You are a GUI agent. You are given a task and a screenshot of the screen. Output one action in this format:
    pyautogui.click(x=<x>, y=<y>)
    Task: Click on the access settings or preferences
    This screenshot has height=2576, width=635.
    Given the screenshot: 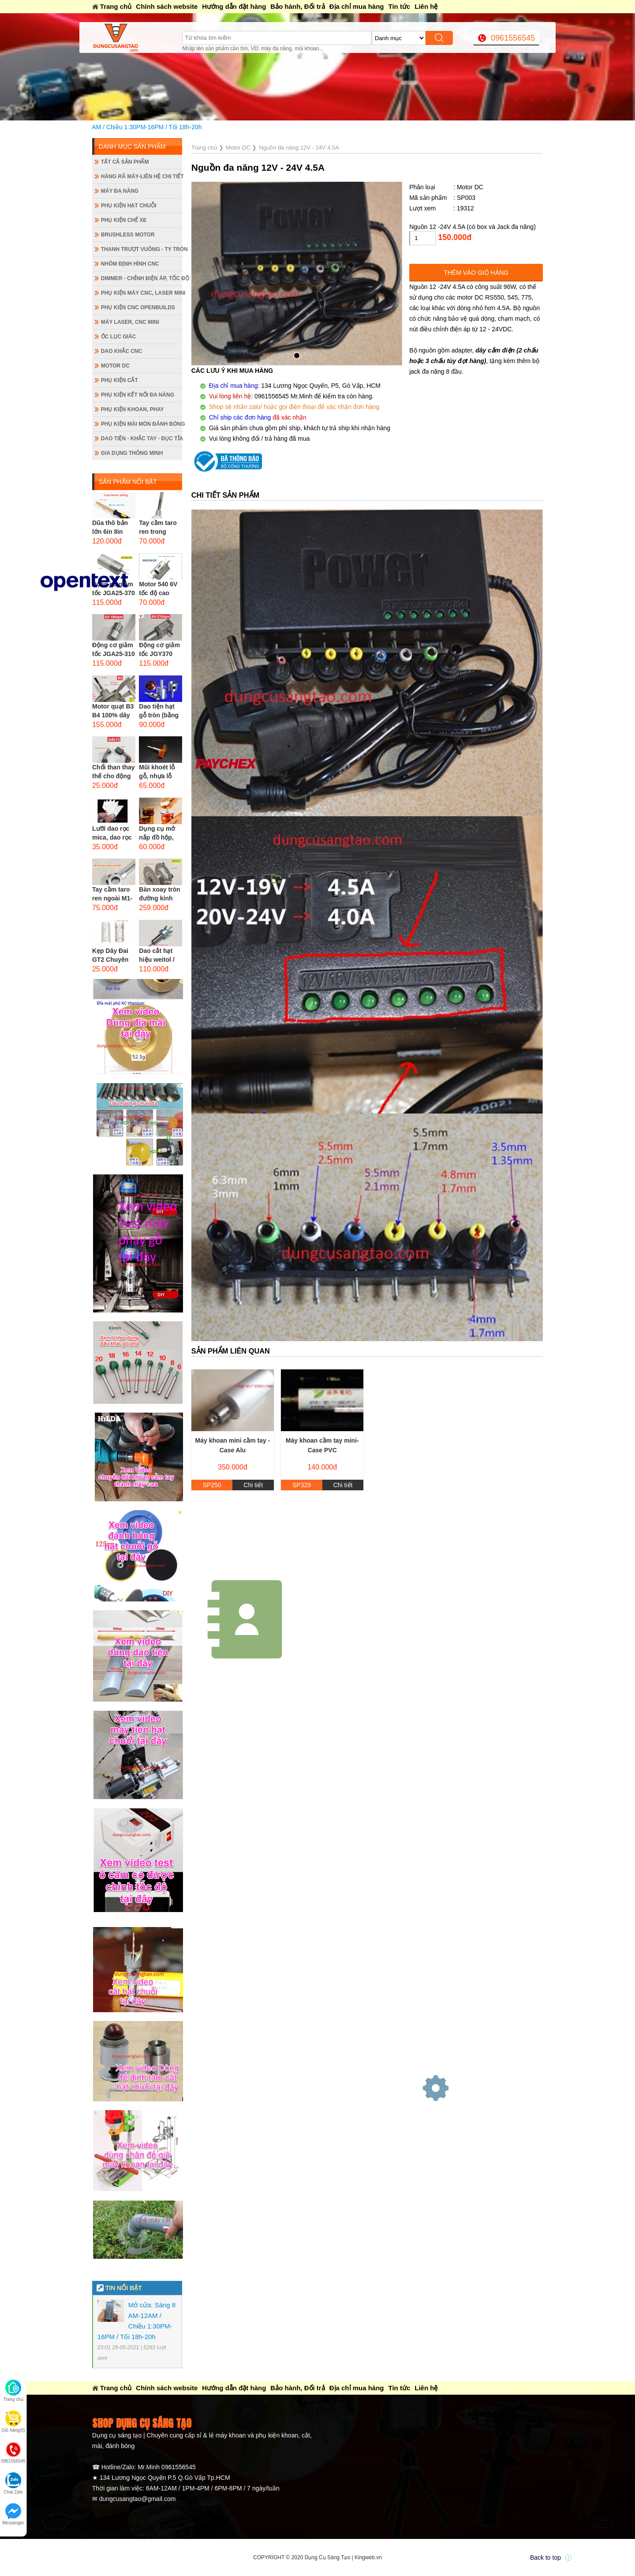 What is the action you would take?
    pyautogui.click(x=436, y=2088)
    